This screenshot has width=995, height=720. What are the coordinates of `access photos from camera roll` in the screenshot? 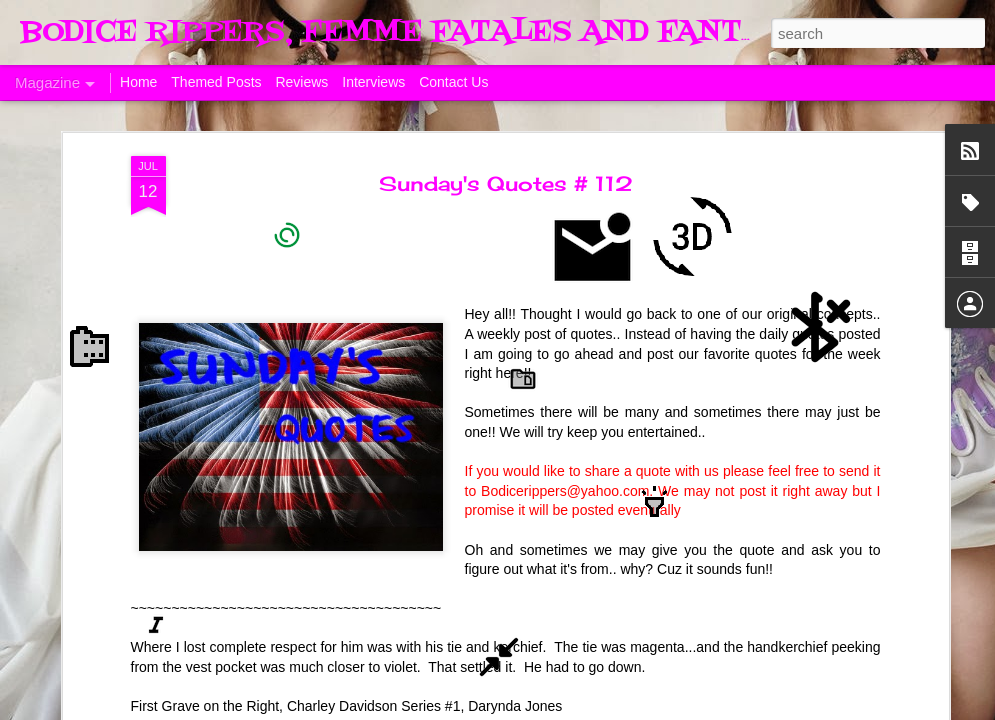 It's located at (89, 347).